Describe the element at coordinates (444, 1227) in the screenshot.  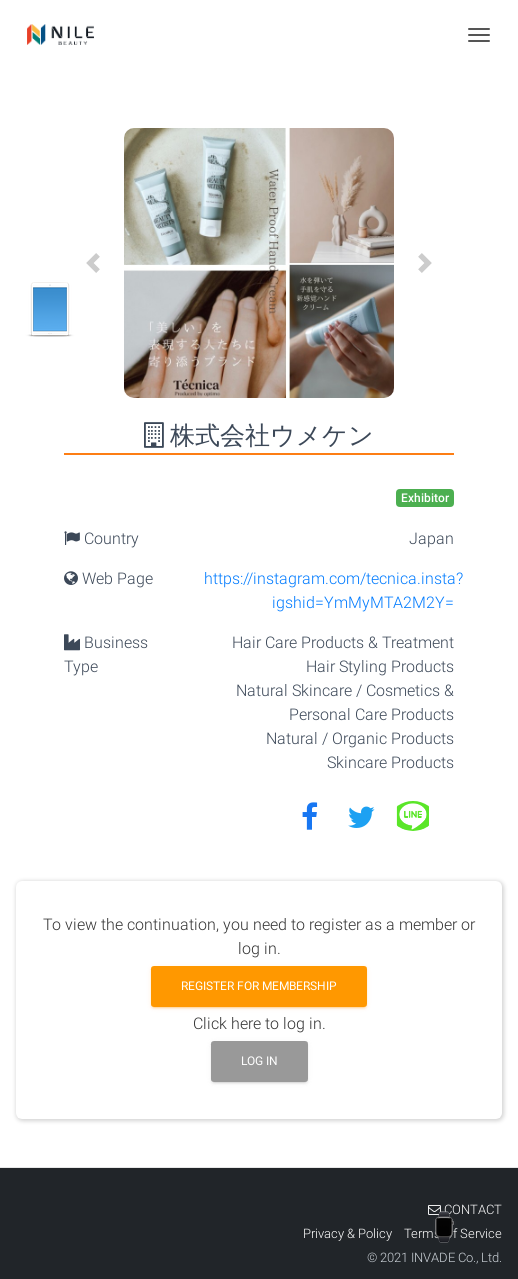
I see `apple watch series 8 device icon` at that location.